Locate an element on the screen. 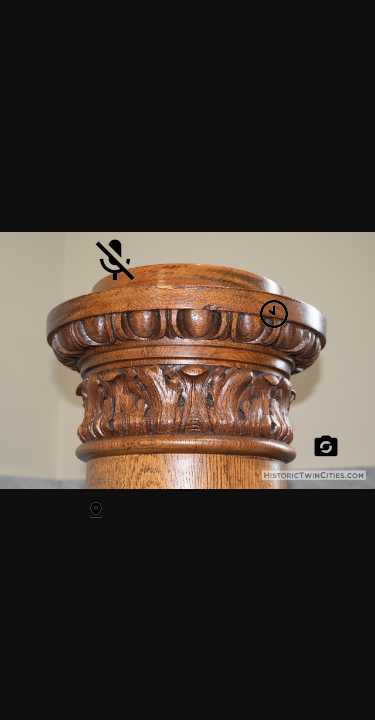 The height and width of the screenshot is (720, 375). switch between front and rear camera is located at coordinates (326, 447).